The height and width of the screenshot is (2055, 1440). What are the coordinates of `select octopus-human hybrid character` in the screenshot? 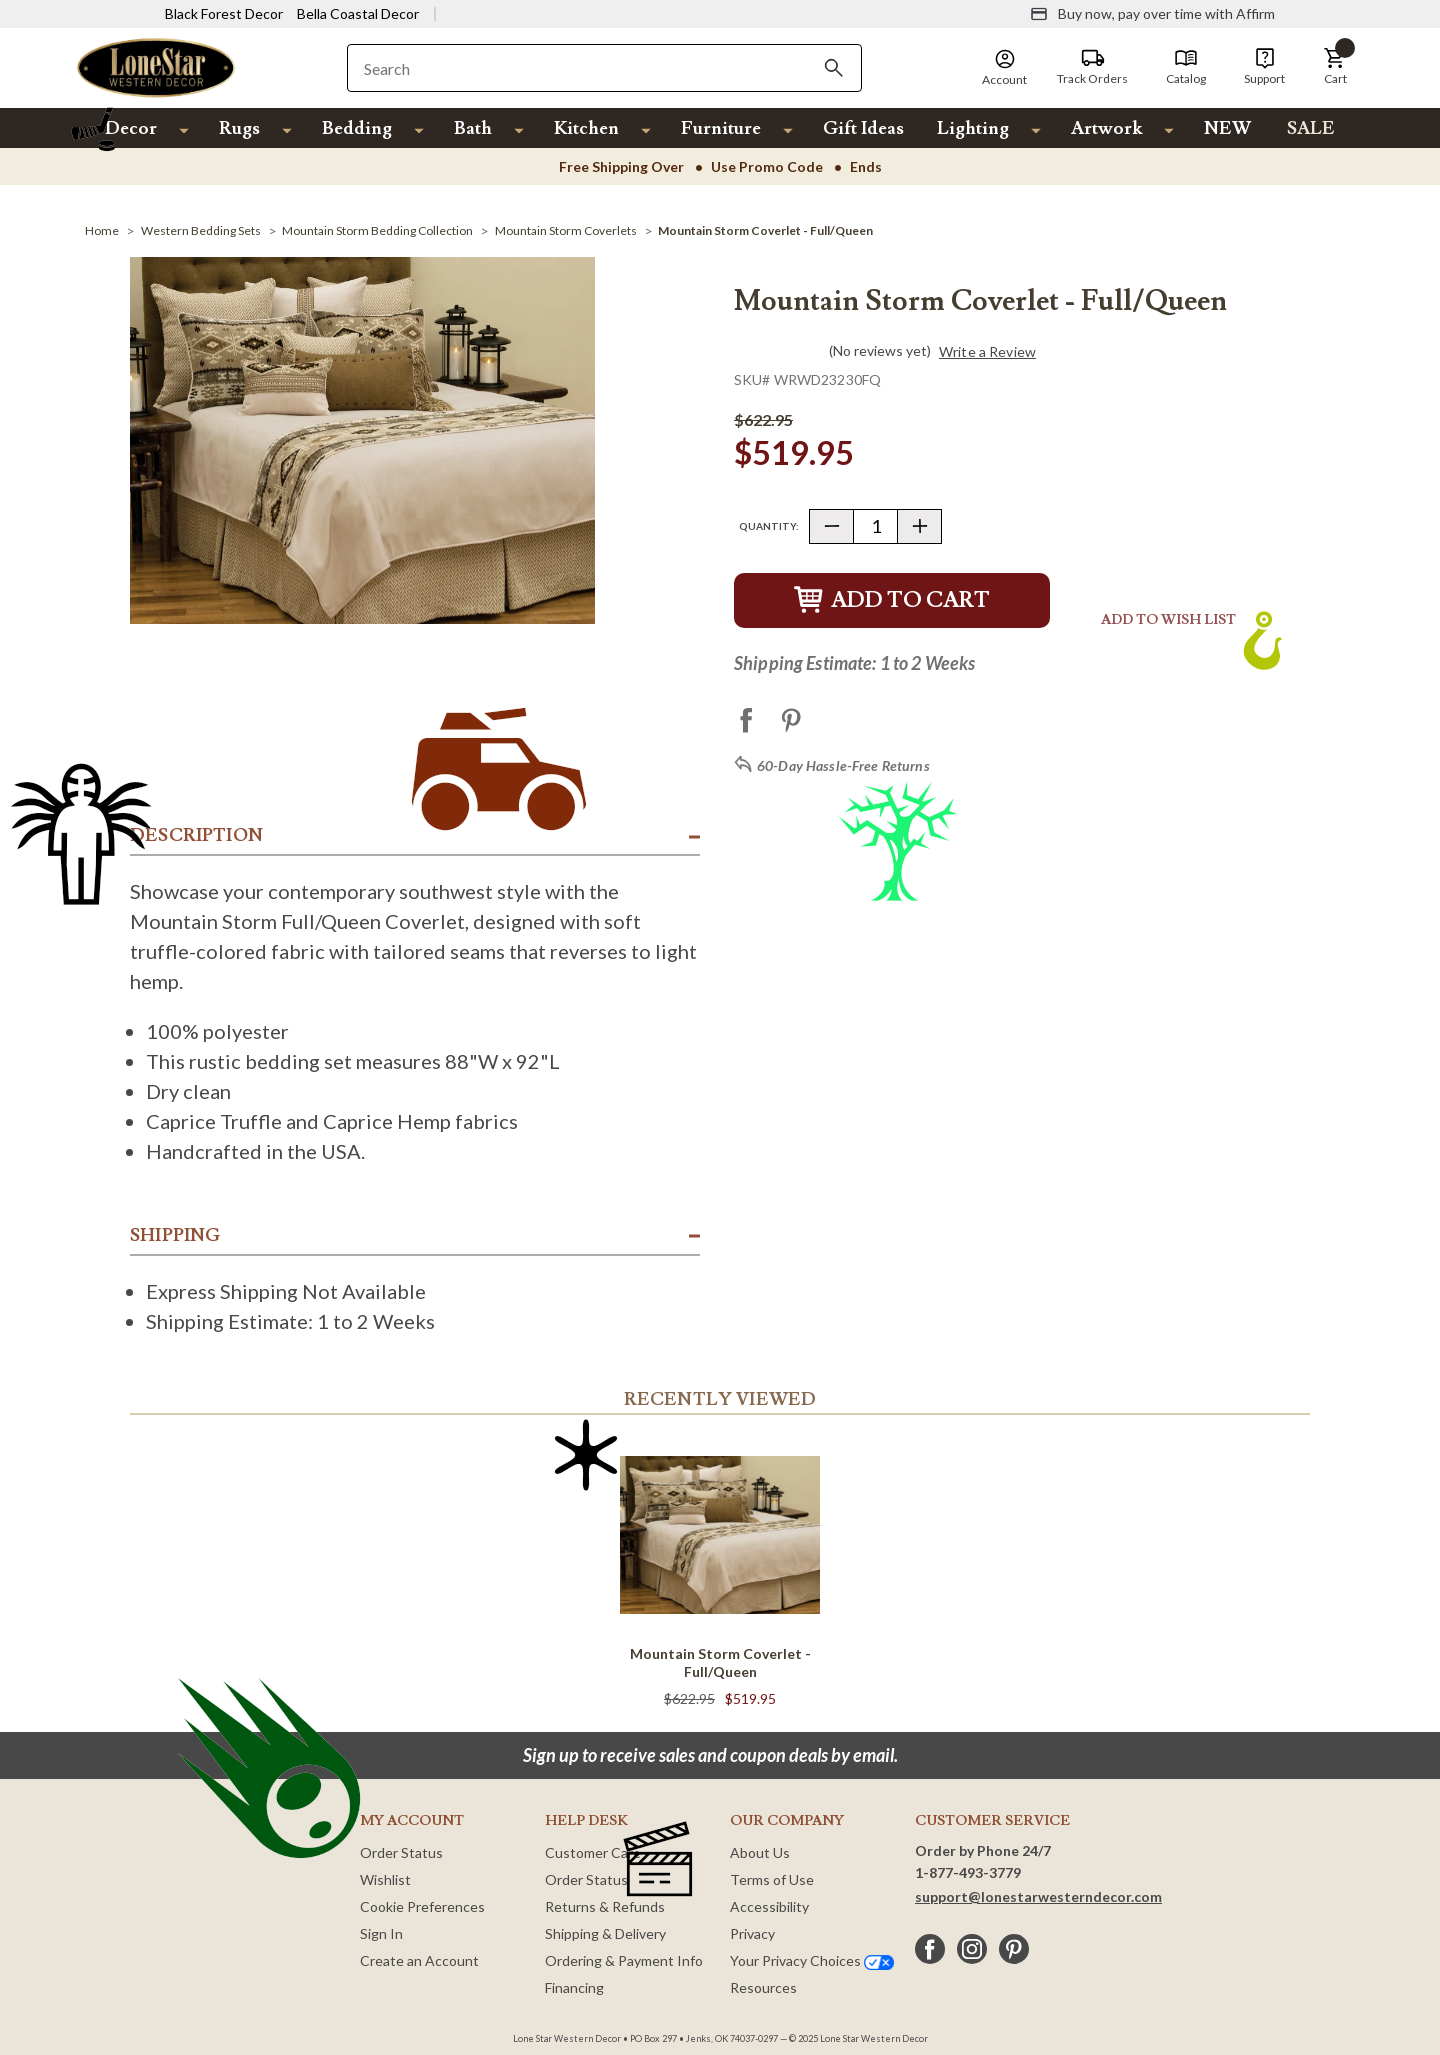 It's located at (81, 834).